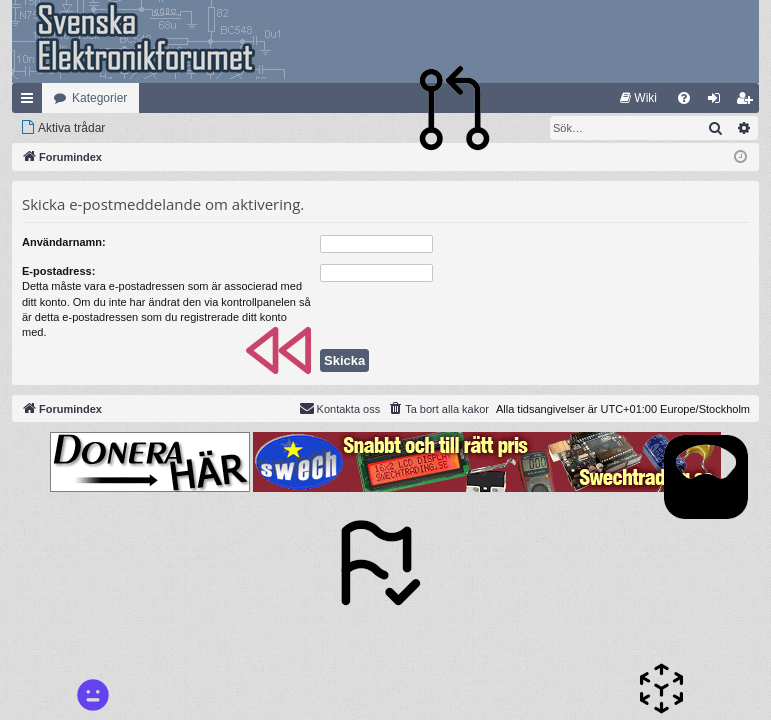 Image resolution: width=771 pixels, height=720 pixels. What do you see at coordinates (278, 350) in the screenshot?
I see `rewind or skip backward in media playback` at bounding box center [278, 350].